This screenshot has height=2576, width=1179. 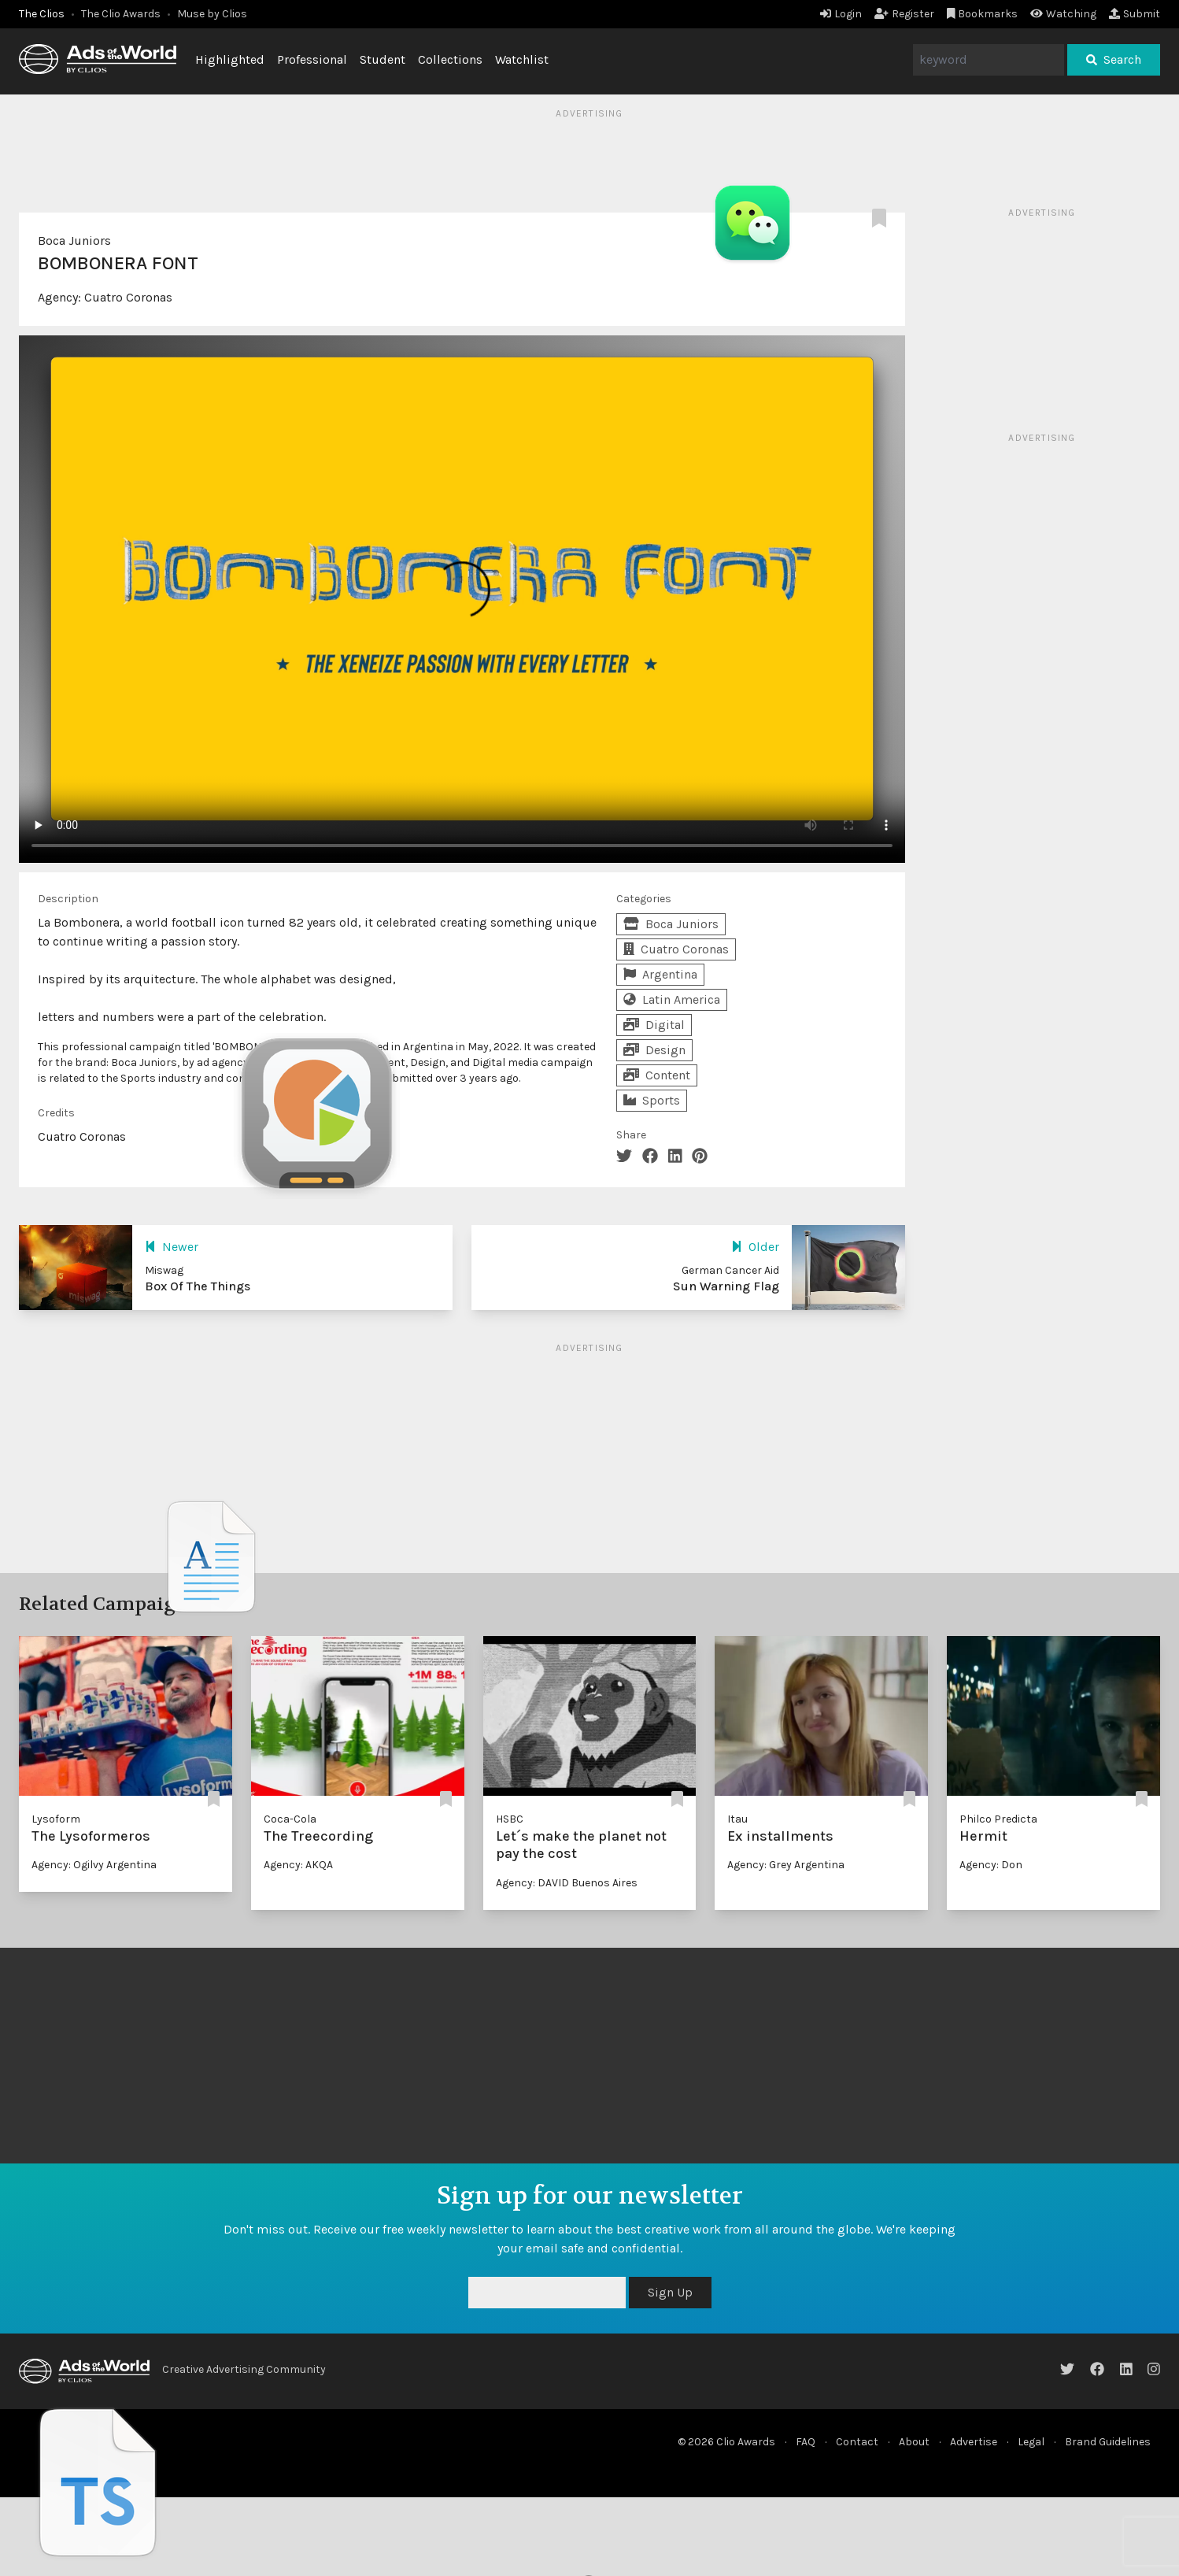 I want to click on open WeChat messaging app, so click(x=752, y=223).